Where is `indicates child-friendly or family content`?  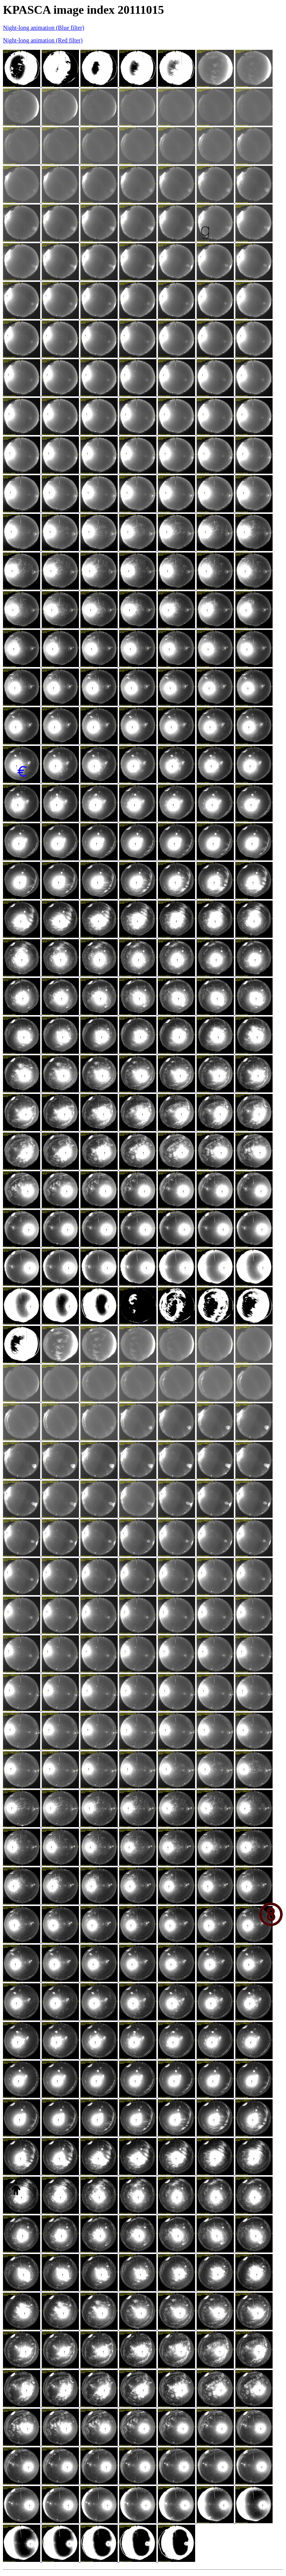 indicates child-friendly or family content is located at coordinates (16, 2188).